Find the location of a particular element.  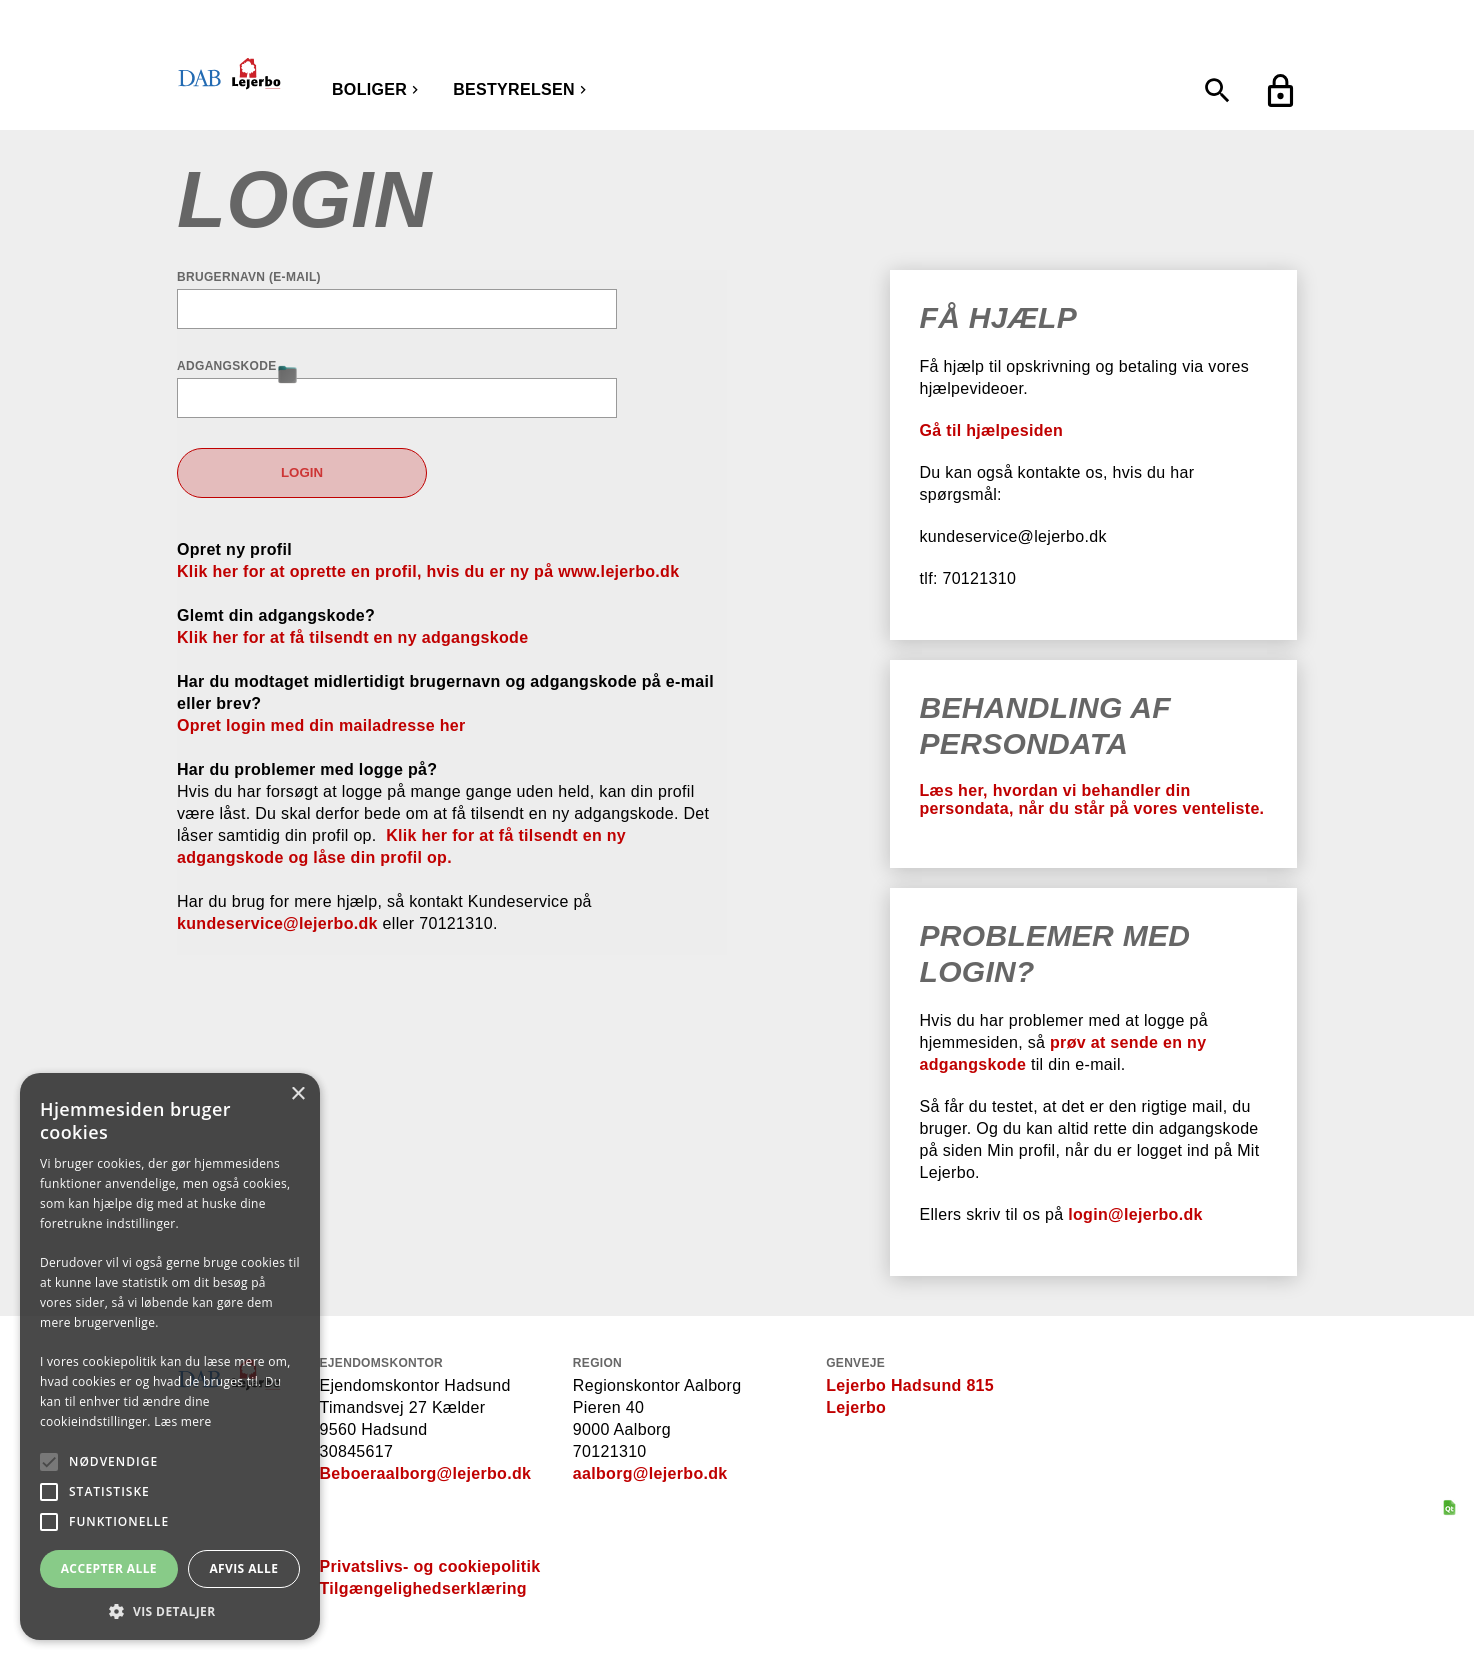

open folder to view contents is located at coordinates (287, 374).